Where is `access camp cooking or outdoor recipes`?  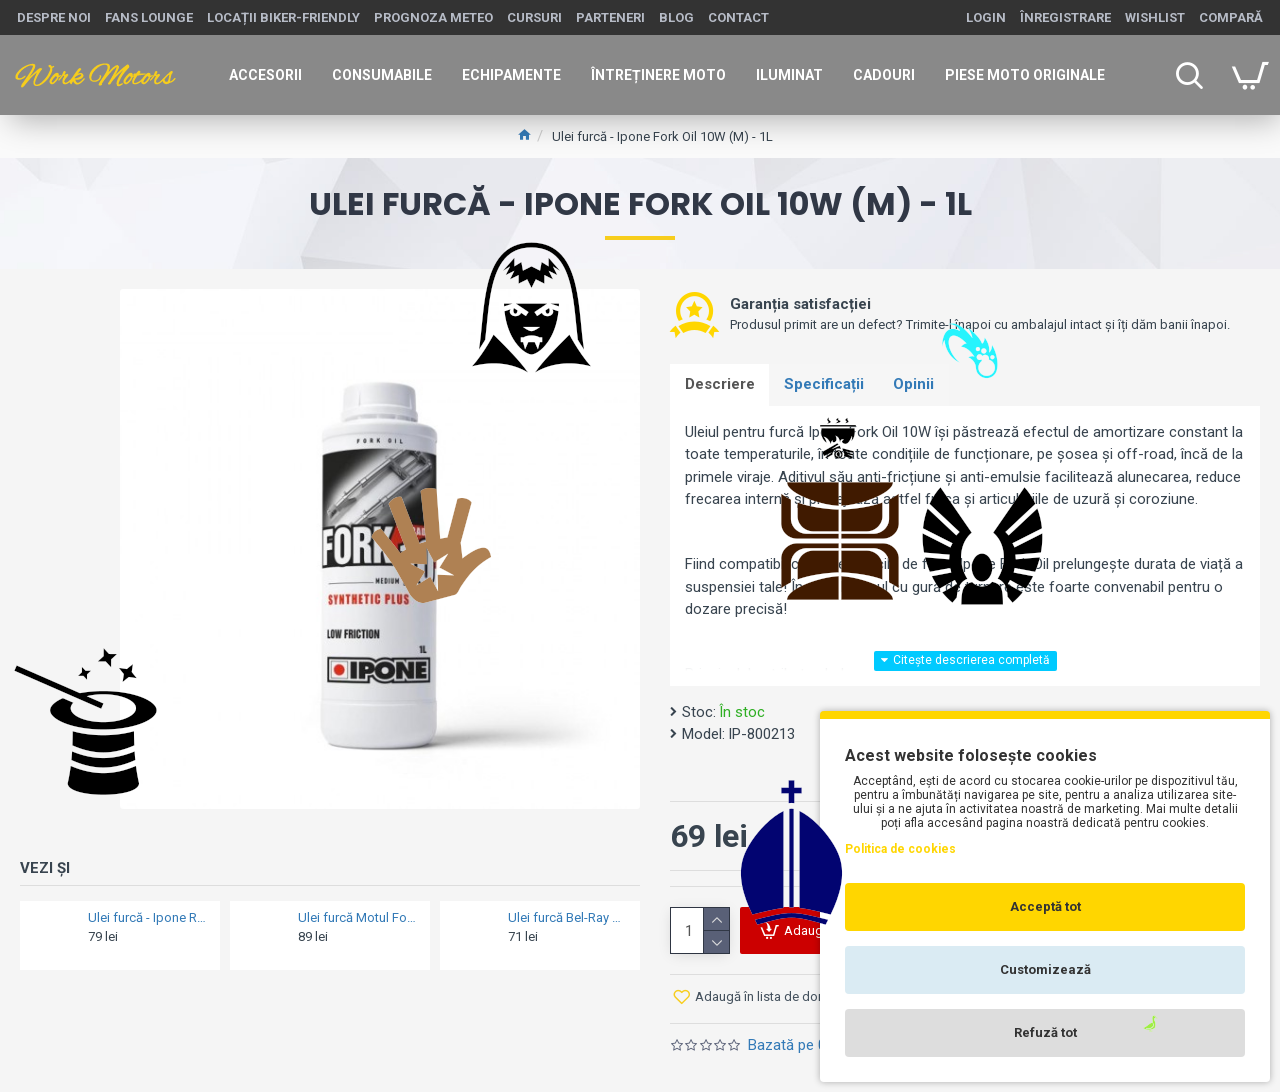
access camp cooking or outdoor recipes is located at coordinates (838, 438).